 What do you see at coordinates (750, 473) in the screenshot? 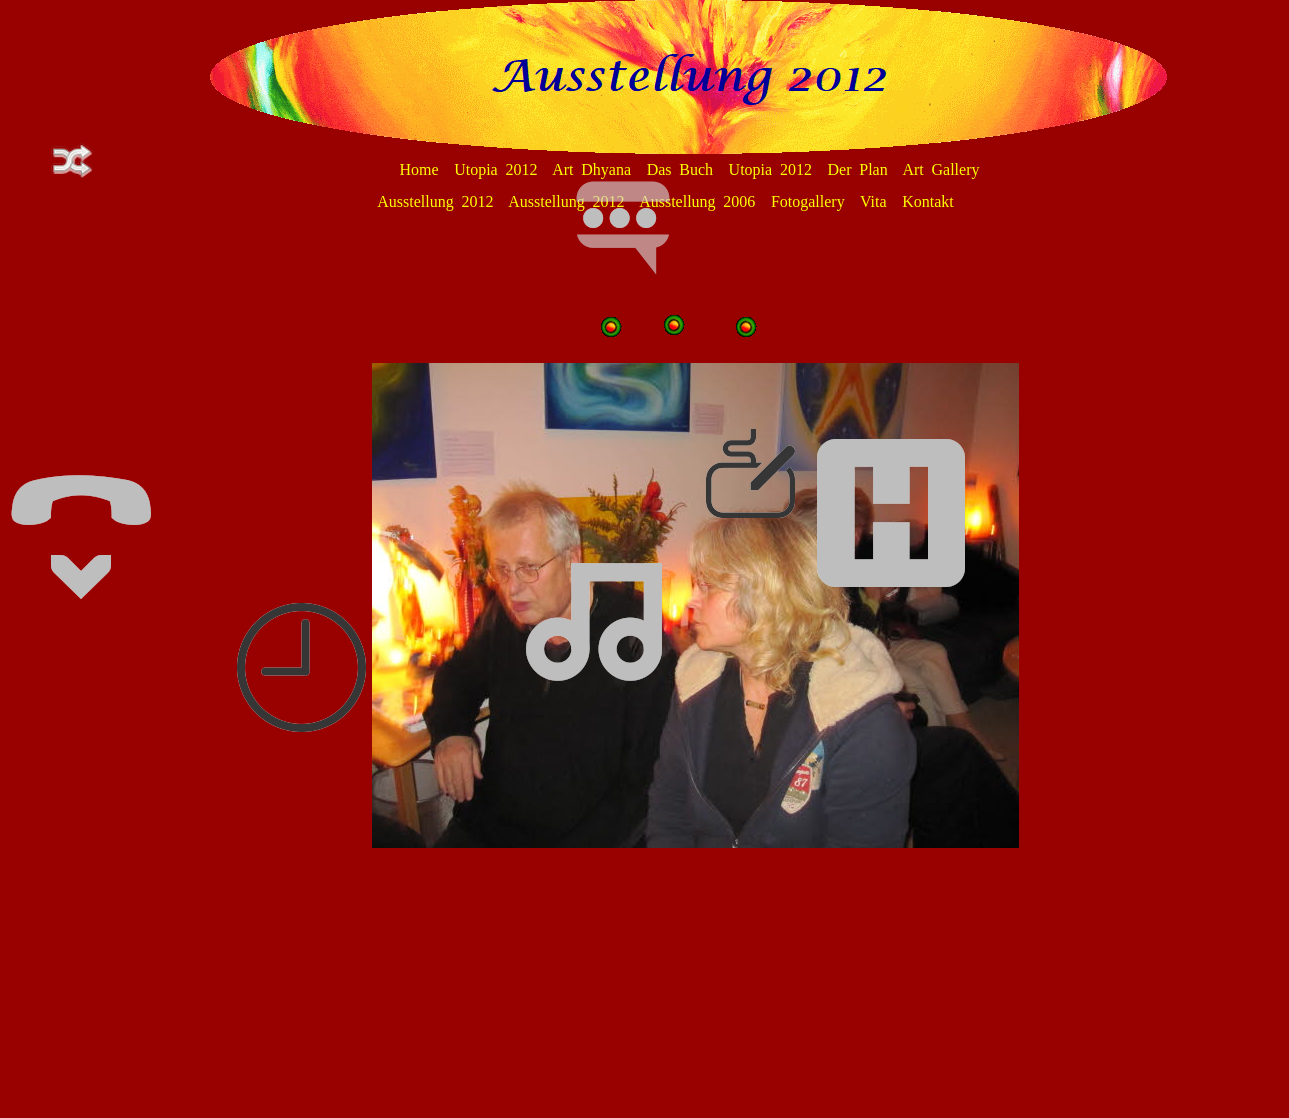
I see `configure wacom tablet settings` at bounding box center [750, 473].